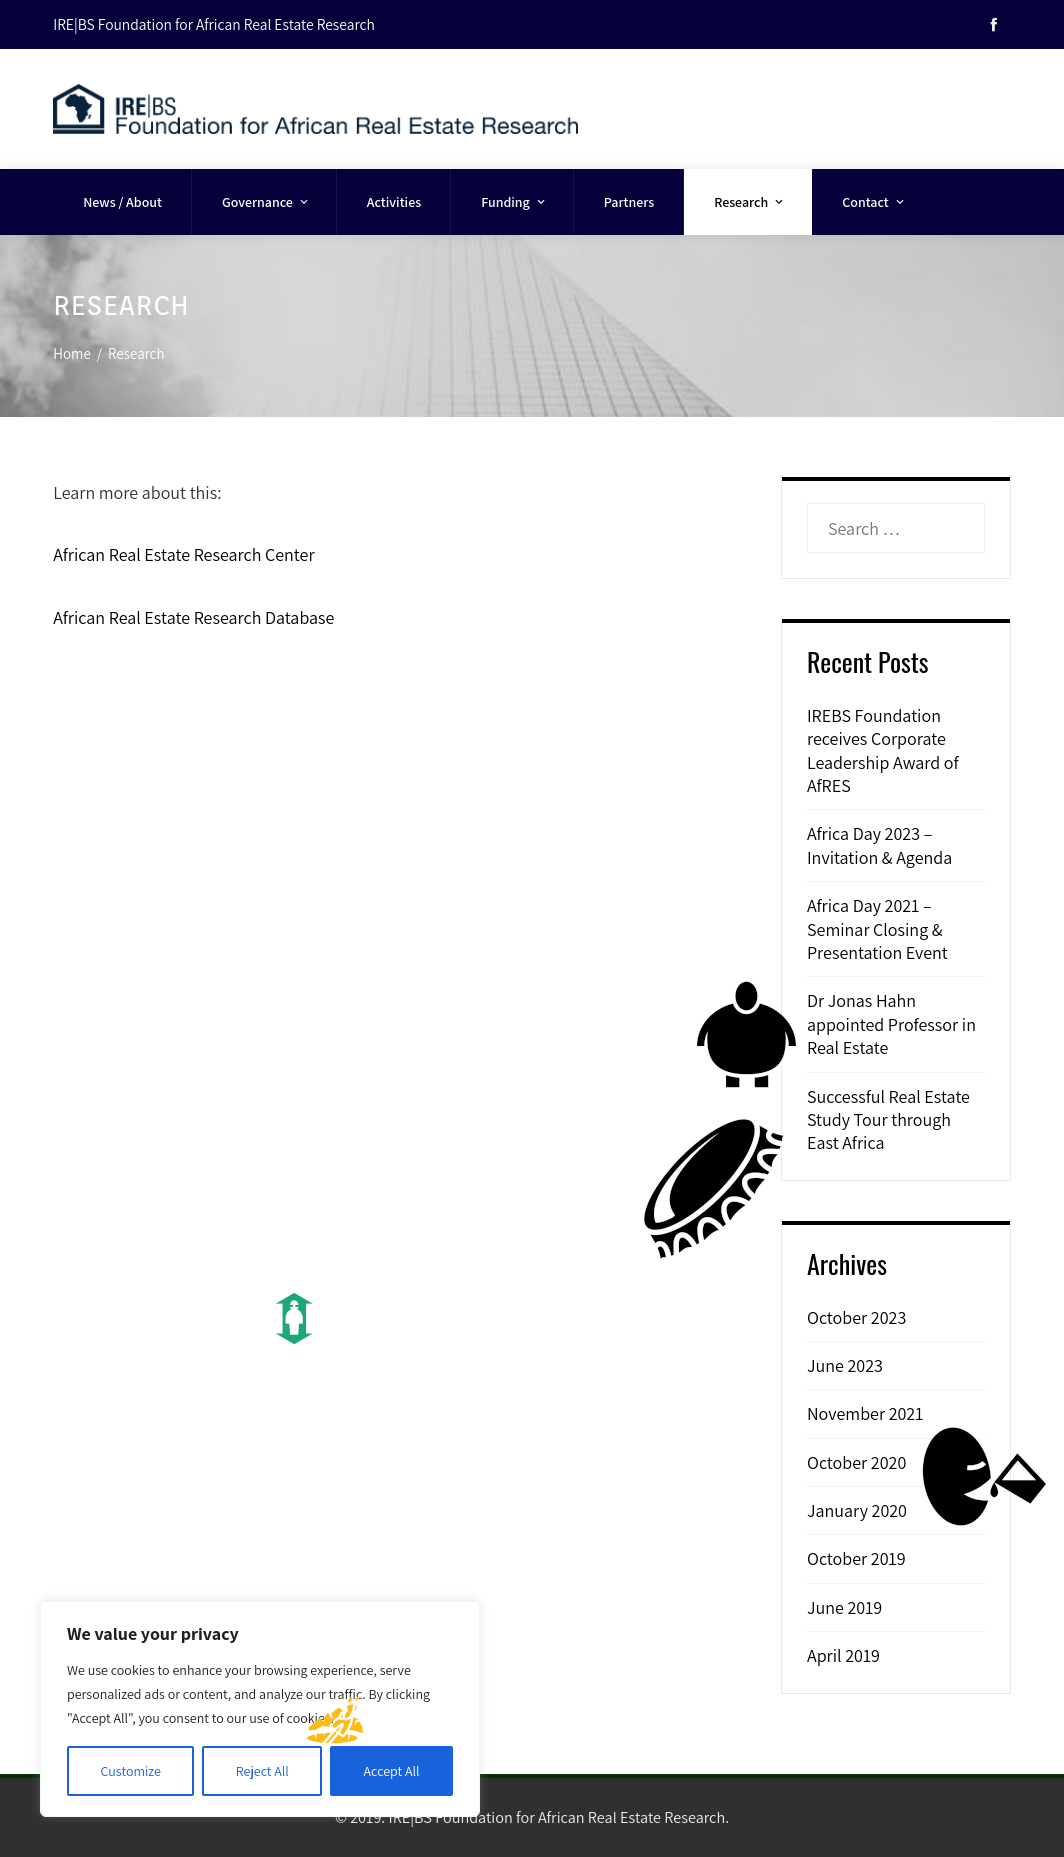 This screenshot has width=1064, height=1857. What do you see at coordinates (746, 1034) in the screenshot?
I see `indicates a character's weight or body type stat` at bounding box center [746, 1034].